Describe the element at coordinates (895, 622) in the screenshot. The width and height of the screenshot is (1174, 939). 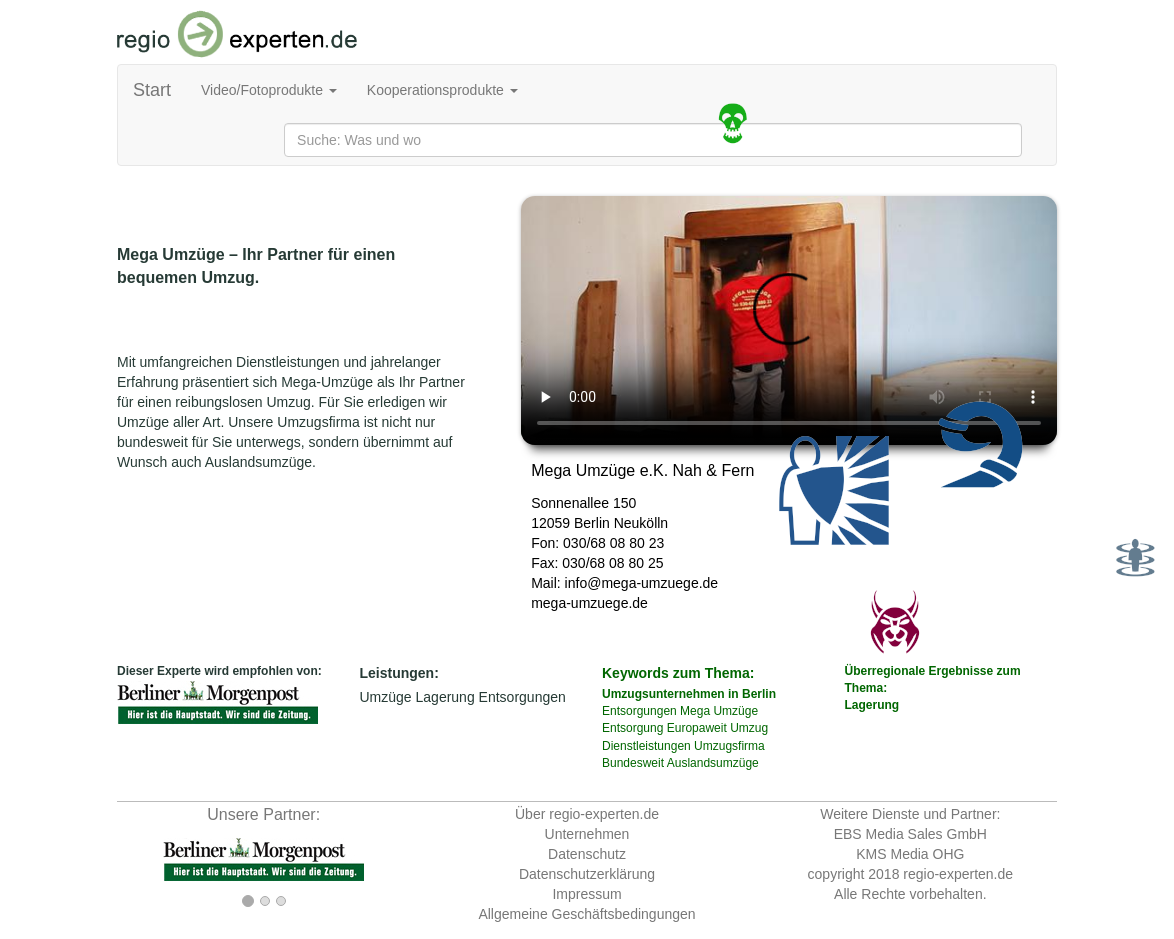
I see `select lynx character or avatar` at that location.